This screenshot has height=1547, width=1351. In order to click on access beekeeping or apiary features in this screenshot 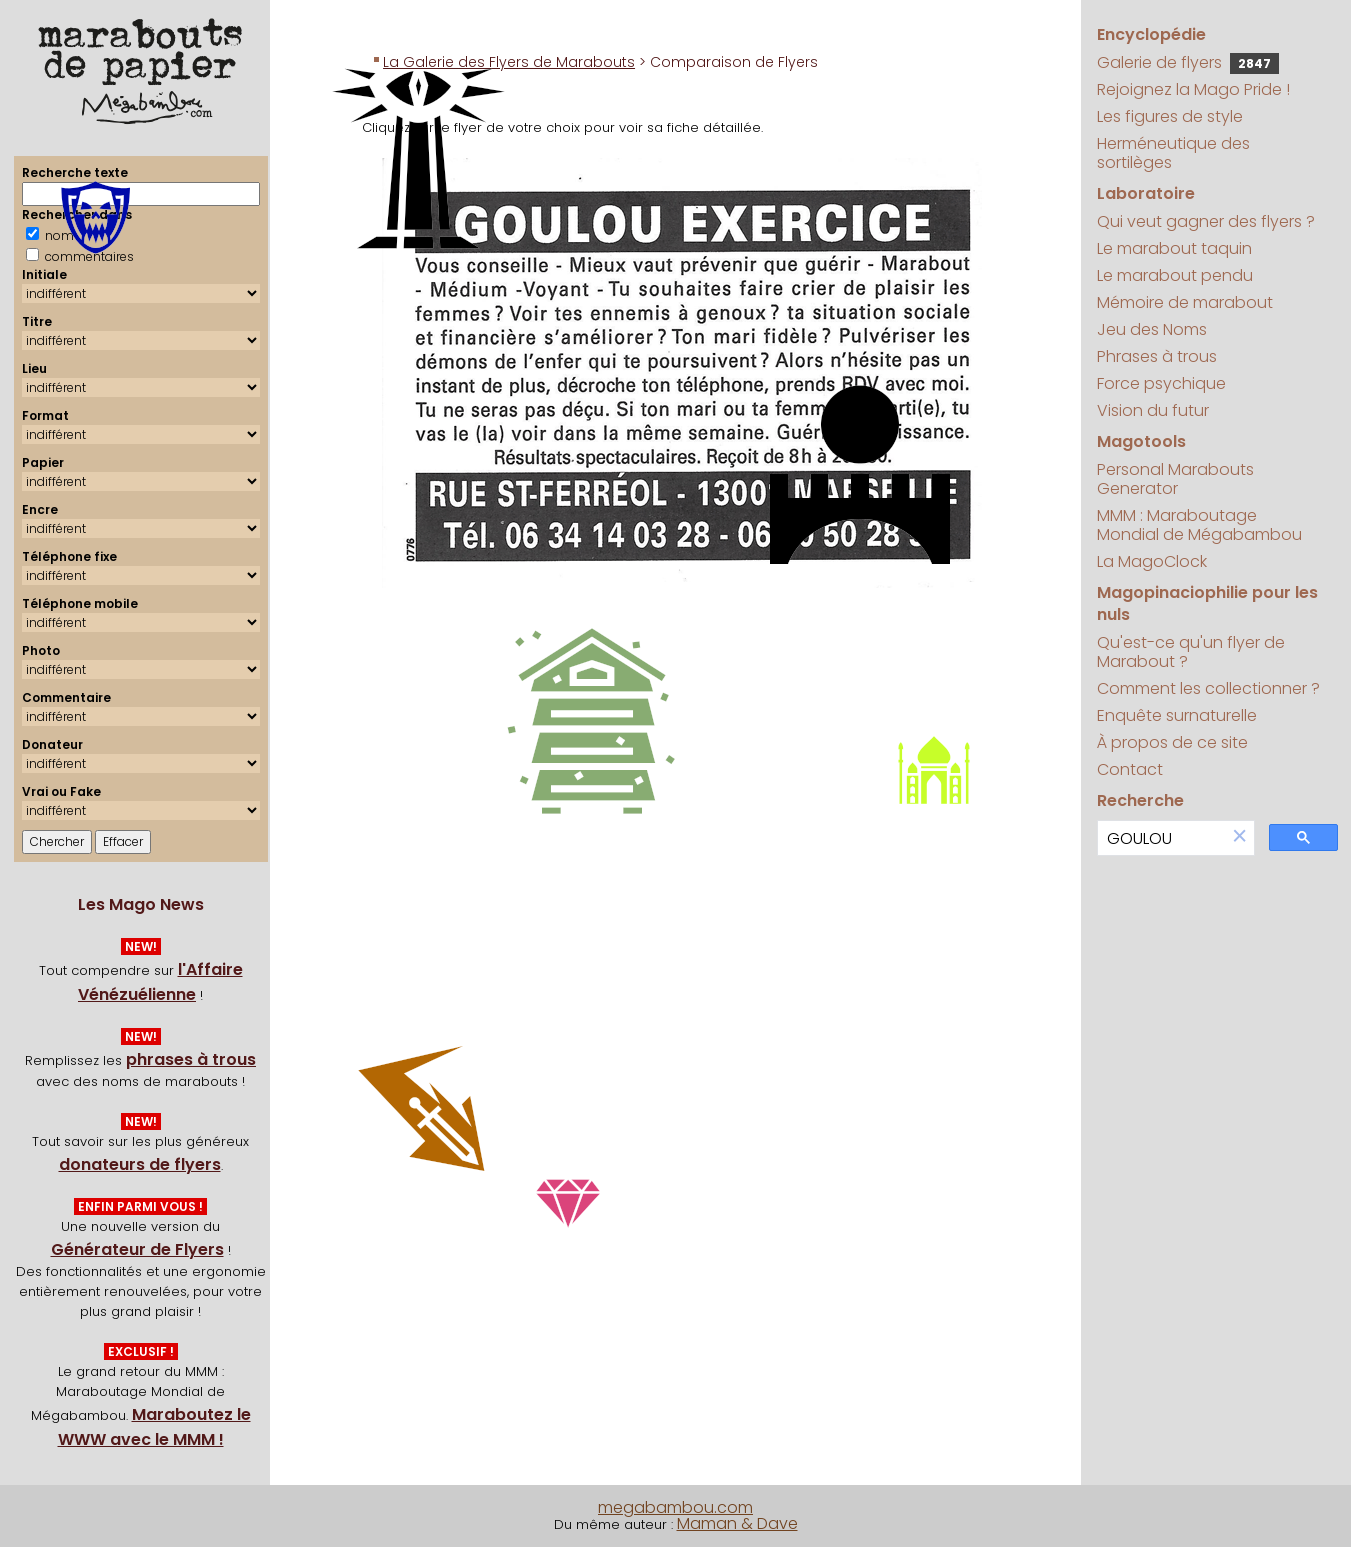, I will do `click(592, 720)`.